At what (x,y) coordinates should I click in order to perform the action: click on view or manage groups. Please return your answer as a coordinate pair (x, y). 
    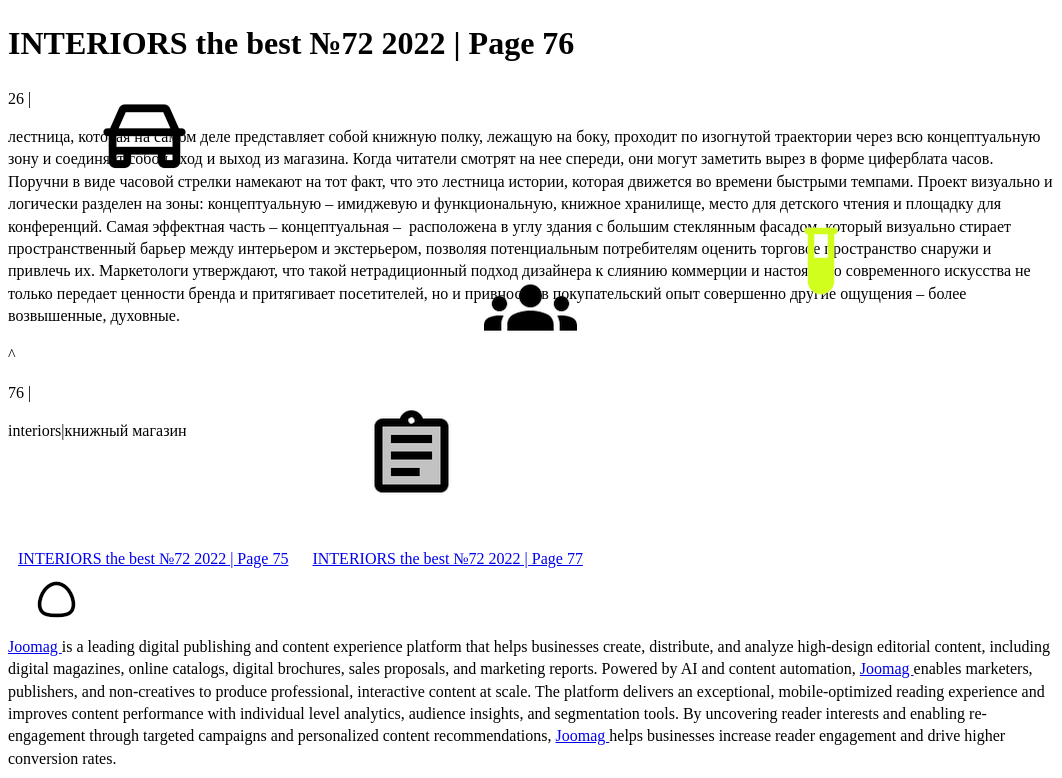
    Looking at the image, I should click on (530, 307).